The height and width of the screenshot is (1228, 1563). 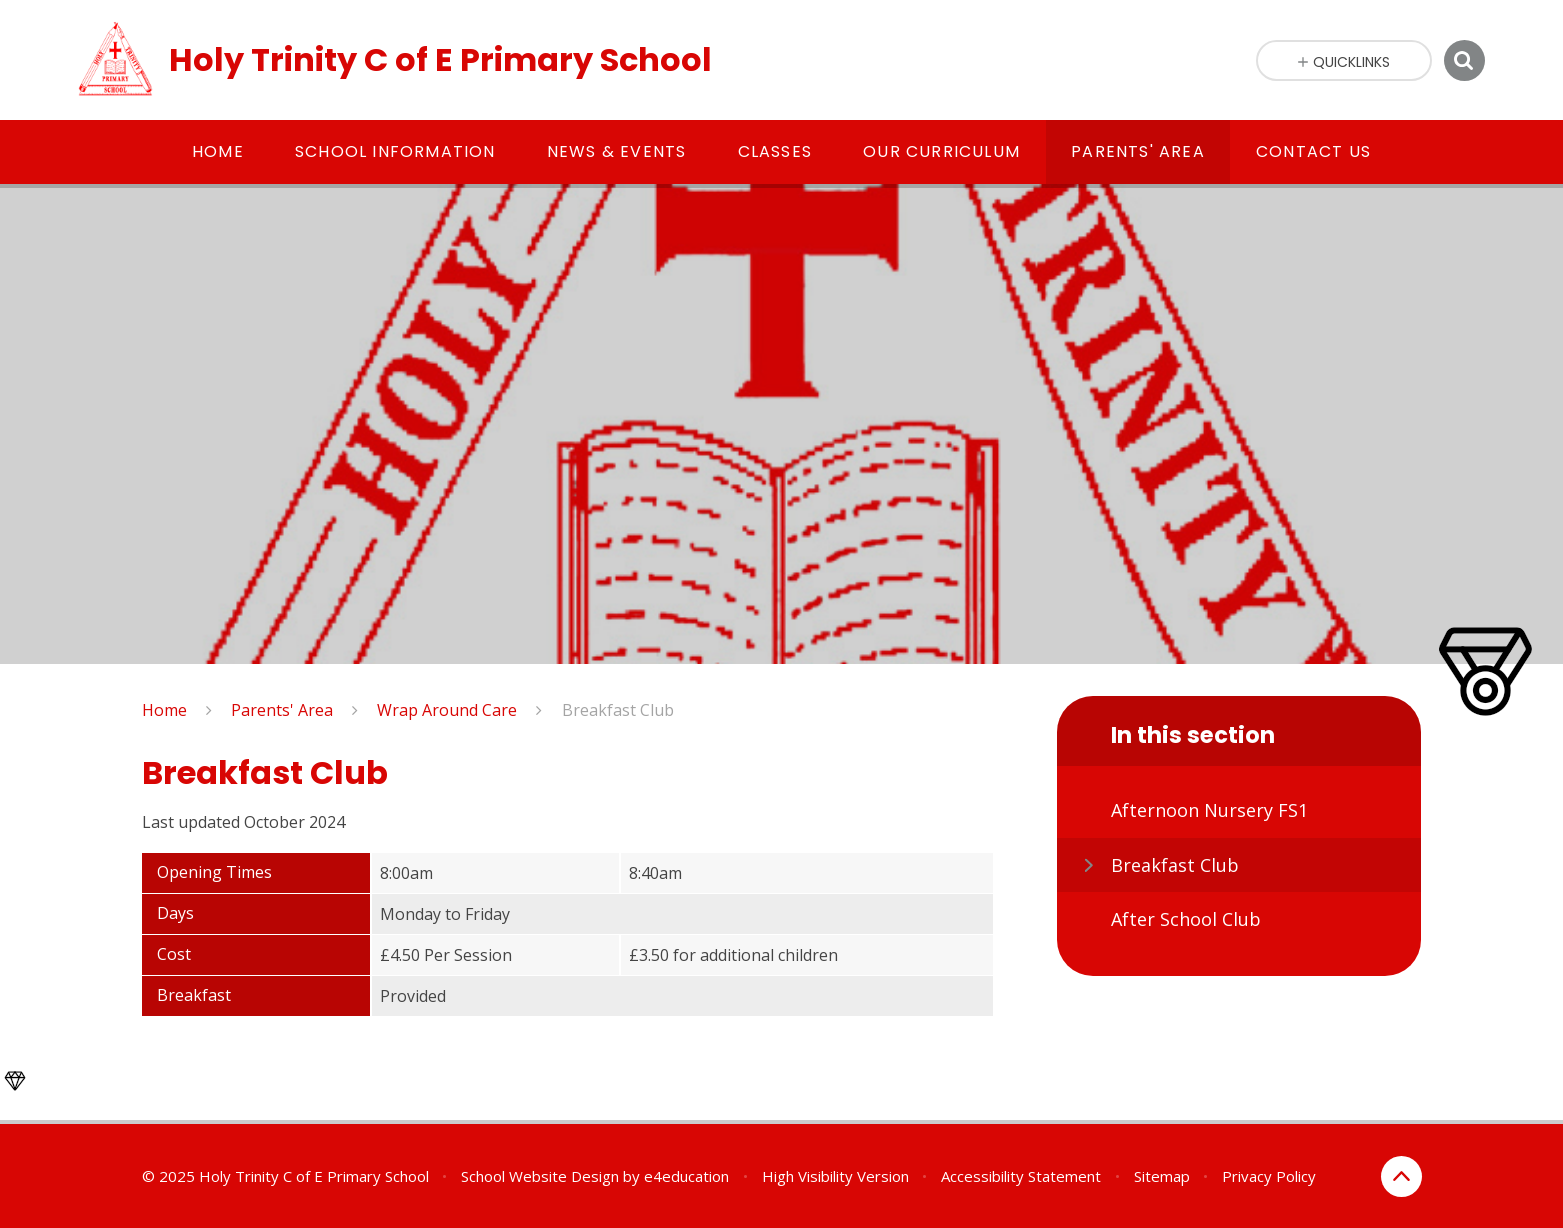 I want to click on view achievements or awards, so click(x=1485, y=671).